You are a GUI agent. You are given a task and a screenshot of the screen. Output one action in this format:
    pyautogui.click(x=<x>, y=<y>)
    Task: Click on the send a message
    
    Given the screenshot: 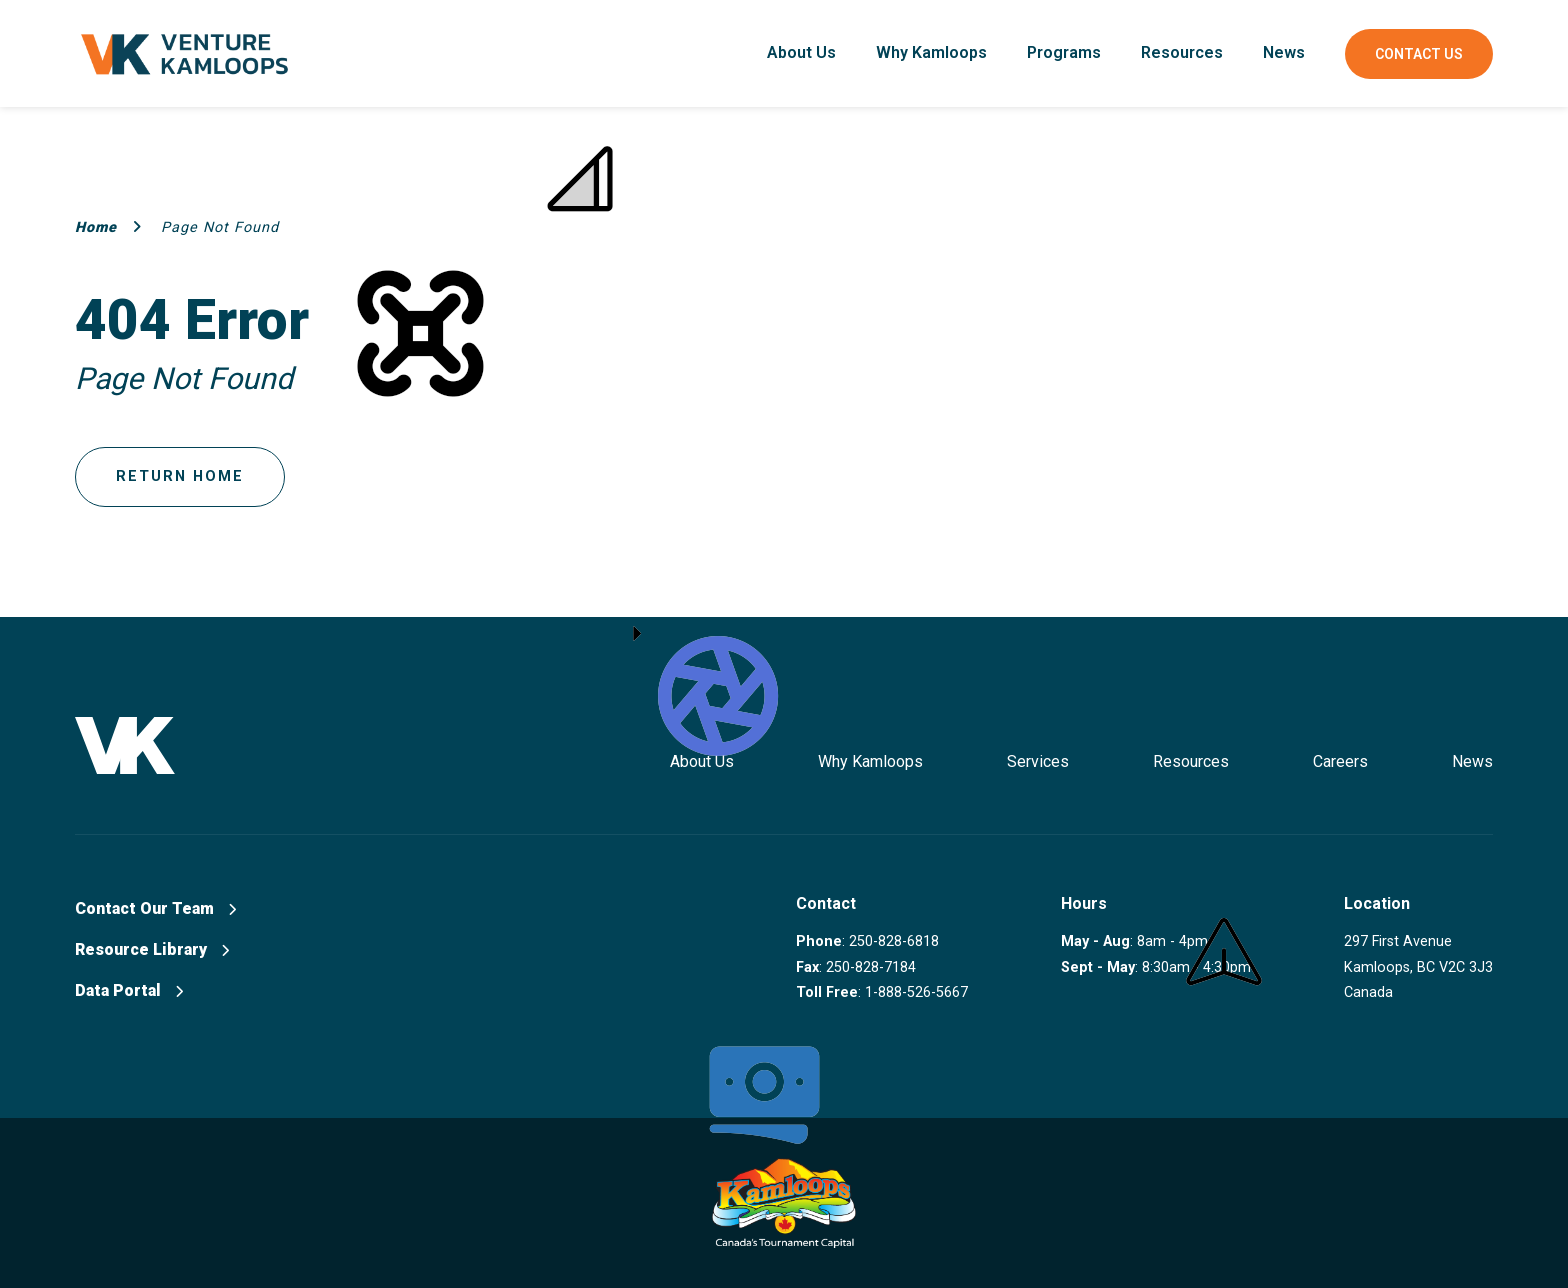 What is the action you would take?
    pyautogui.click(x=1224, y=953)
    